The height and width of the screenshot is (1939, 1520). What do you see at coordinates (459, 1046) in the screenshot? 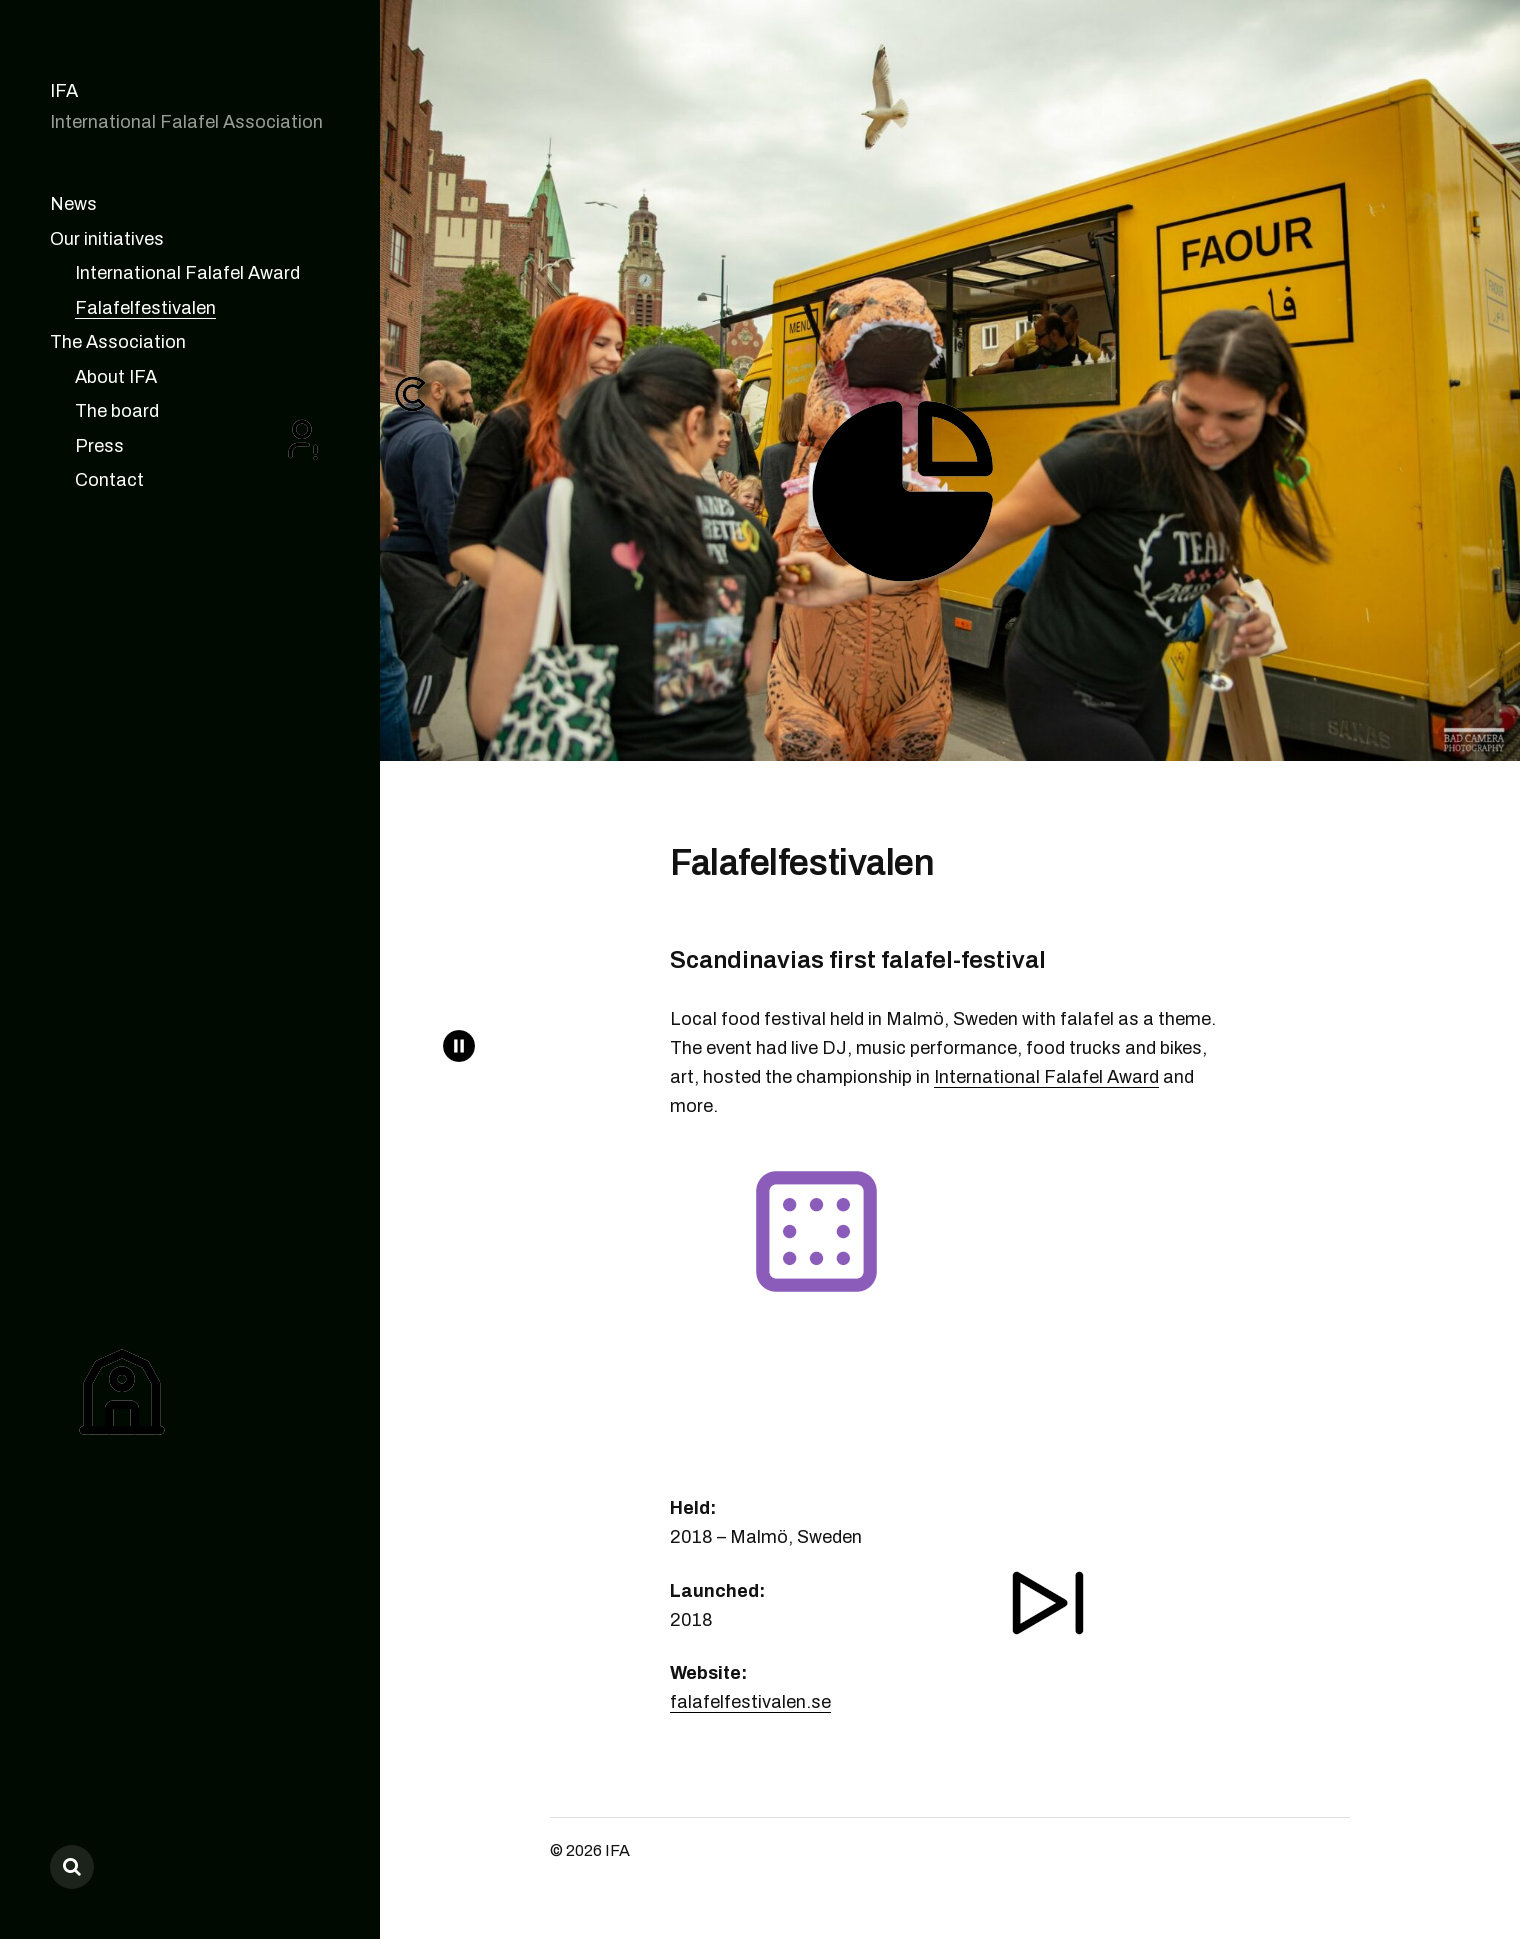
I see `pause media playback` at bounding box center [459, 1046].